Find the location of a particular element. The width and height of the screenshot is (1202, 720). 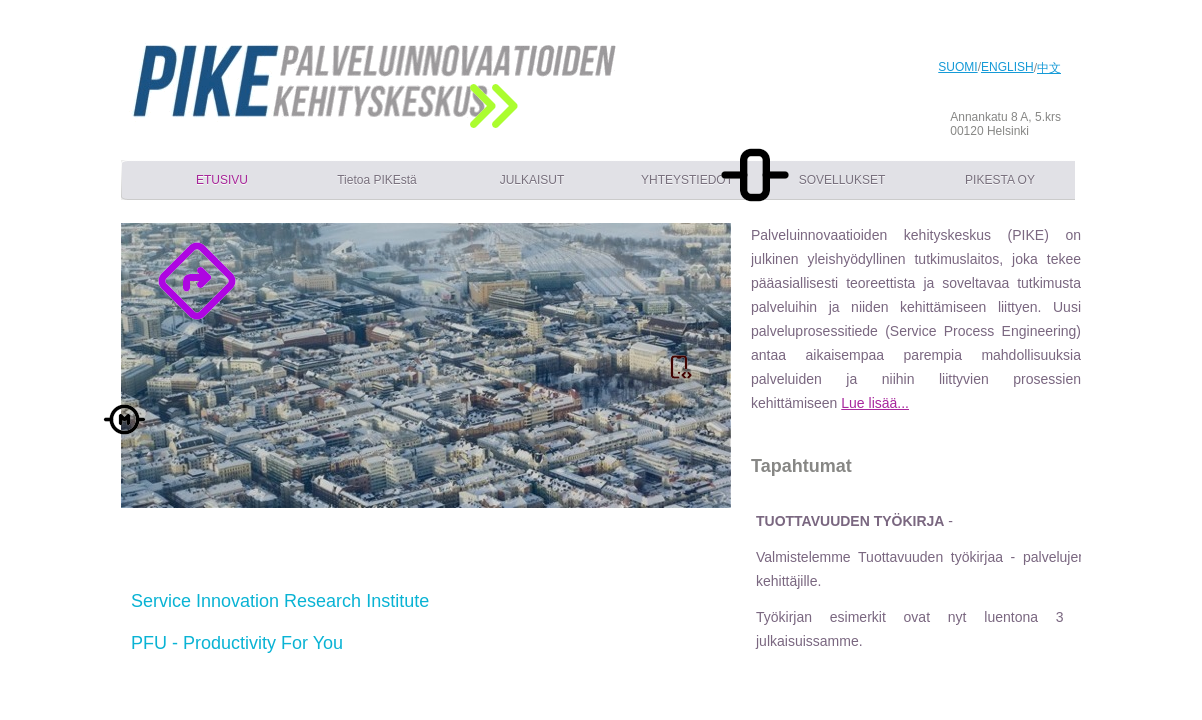

skip forward or advance to next item is located at coordinates (492, 106).